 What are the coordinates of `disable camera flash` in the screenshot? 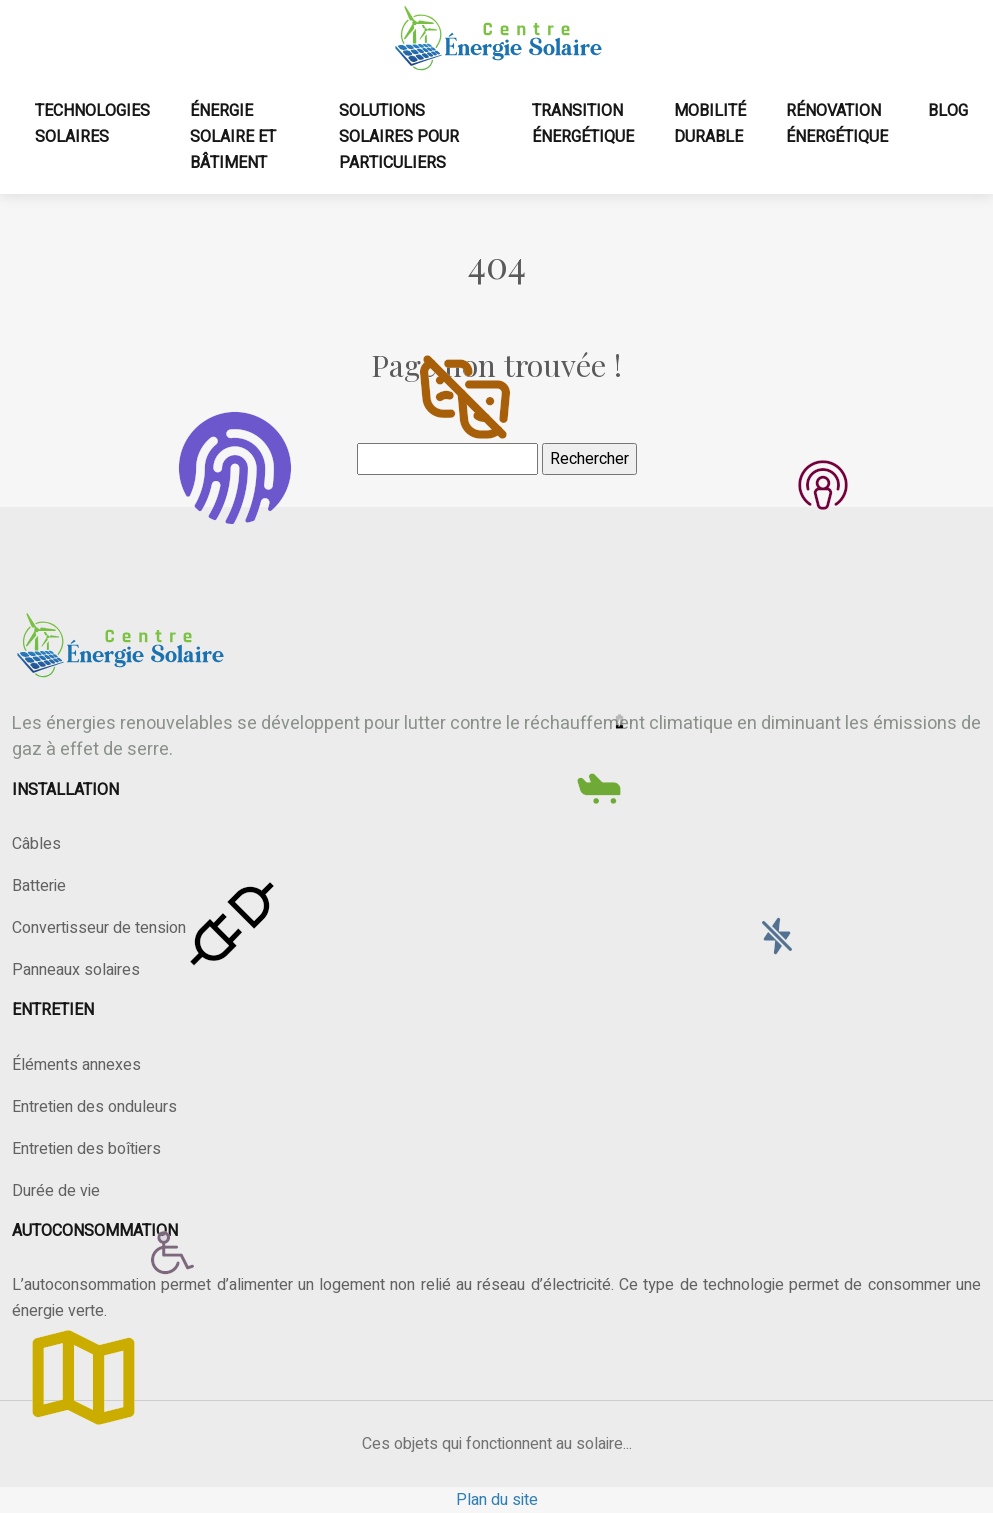 It's located at (777, 936).